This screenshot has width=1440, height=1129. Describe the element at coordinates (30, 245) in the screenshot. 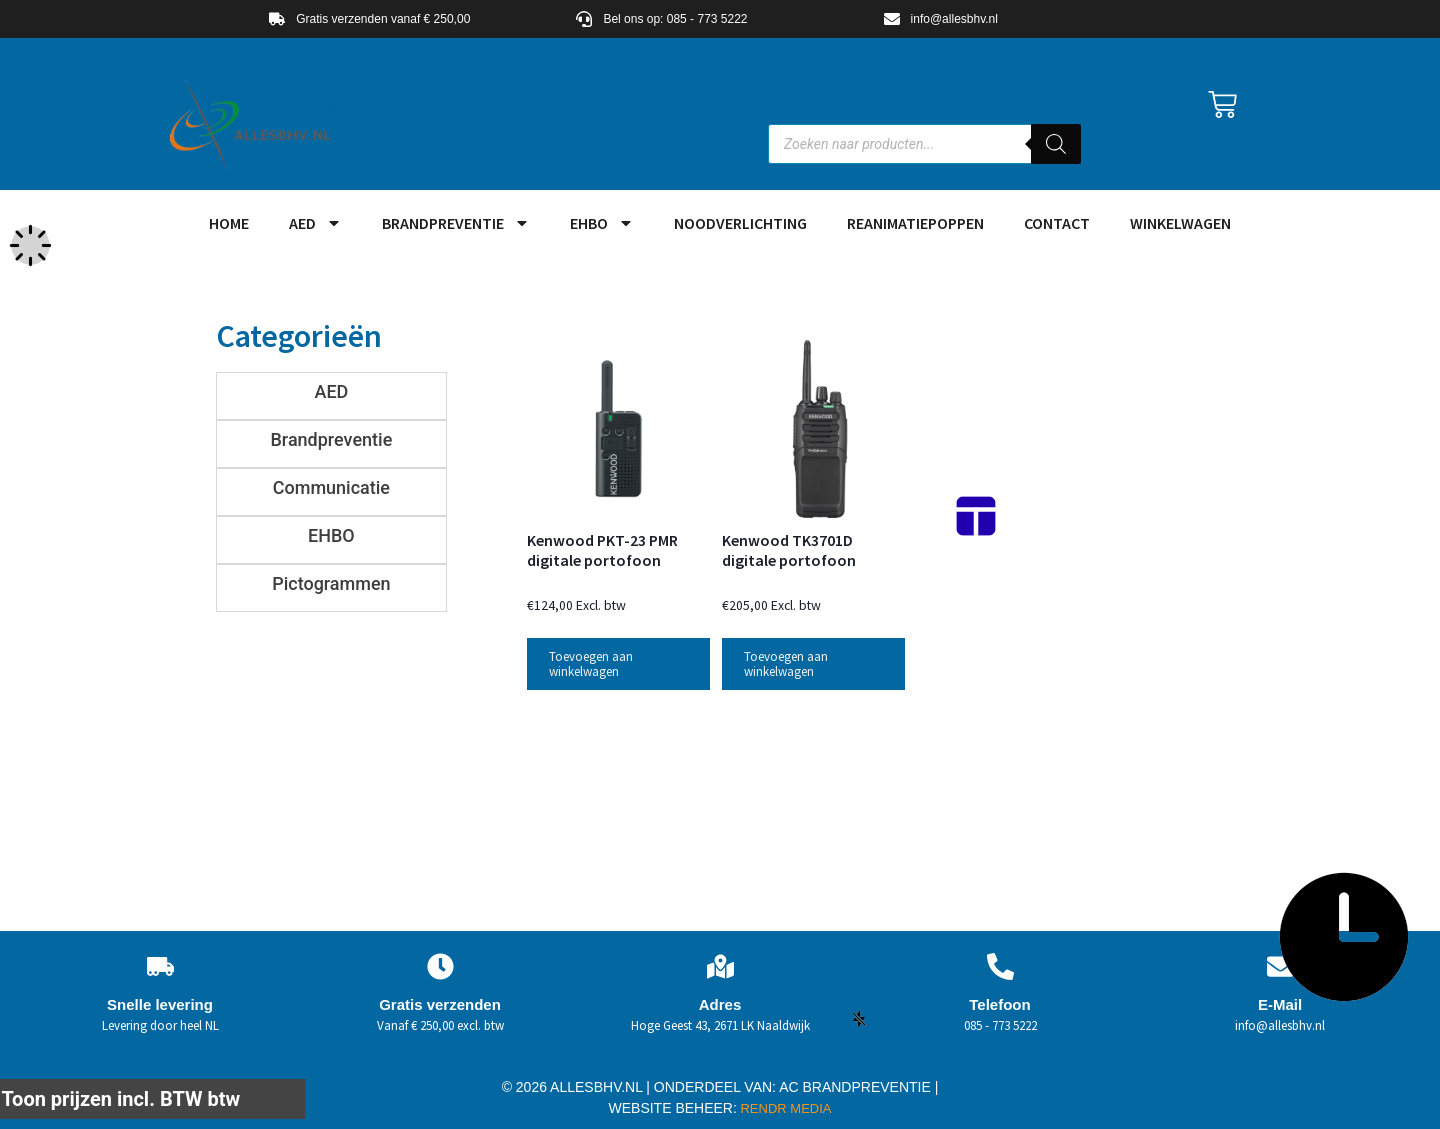

I see `indicates content is loading` at that location.